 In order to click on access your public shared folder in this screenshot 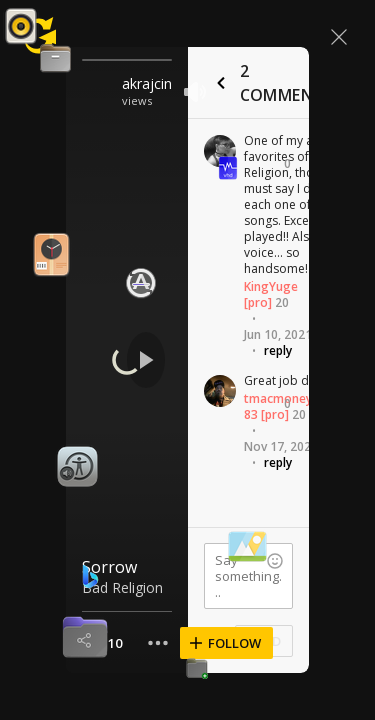, I will do `click(85, 637)`.